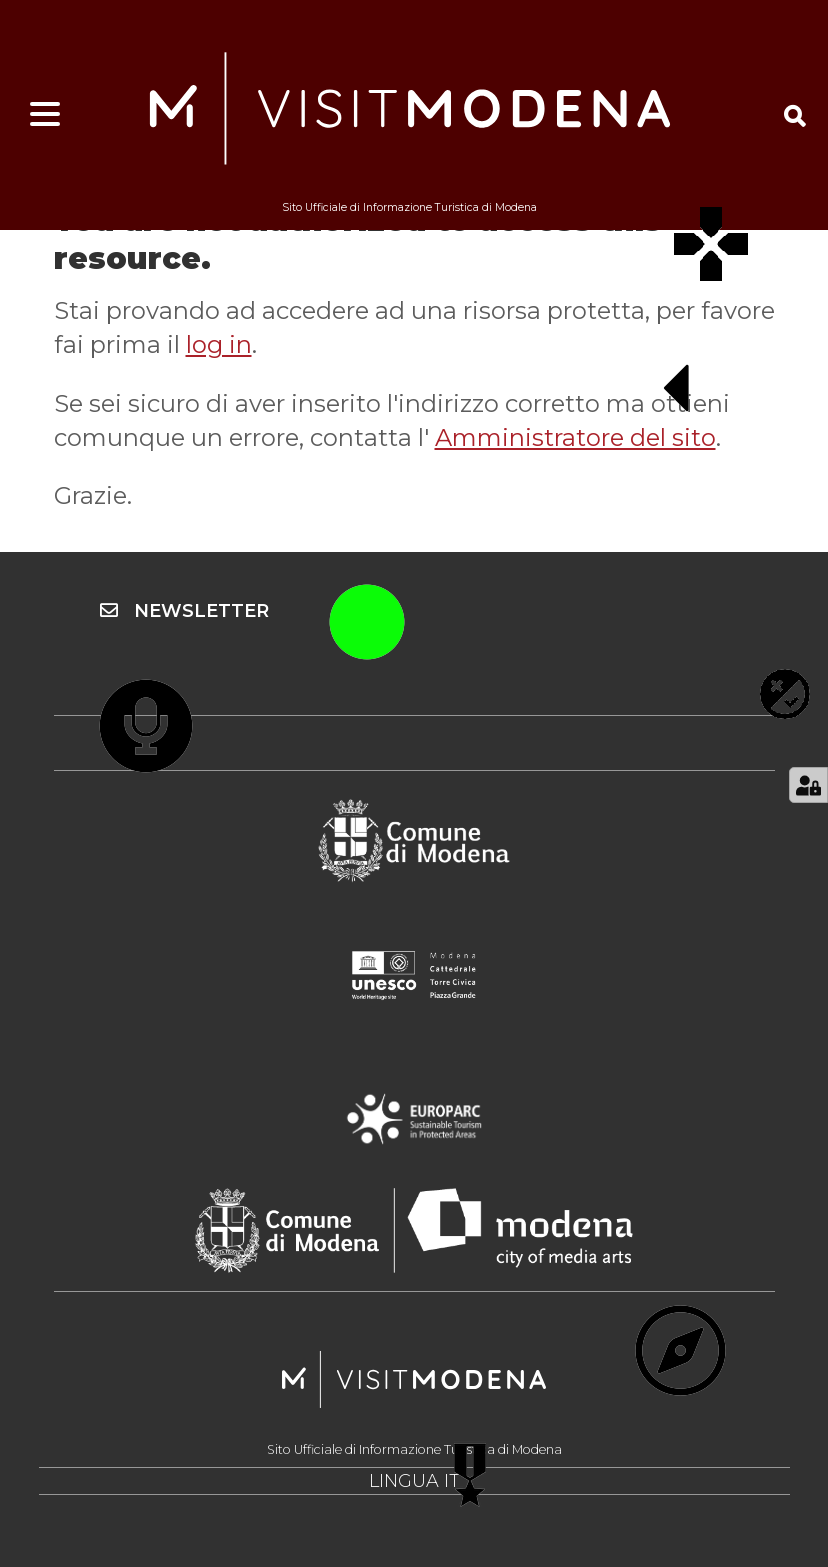 Image resolution: width=828 pixels, height=1567 pixels. Describe the element at coordinates (676, 388) in the screenshot. I see `navigate back to the previous screen` at that location.